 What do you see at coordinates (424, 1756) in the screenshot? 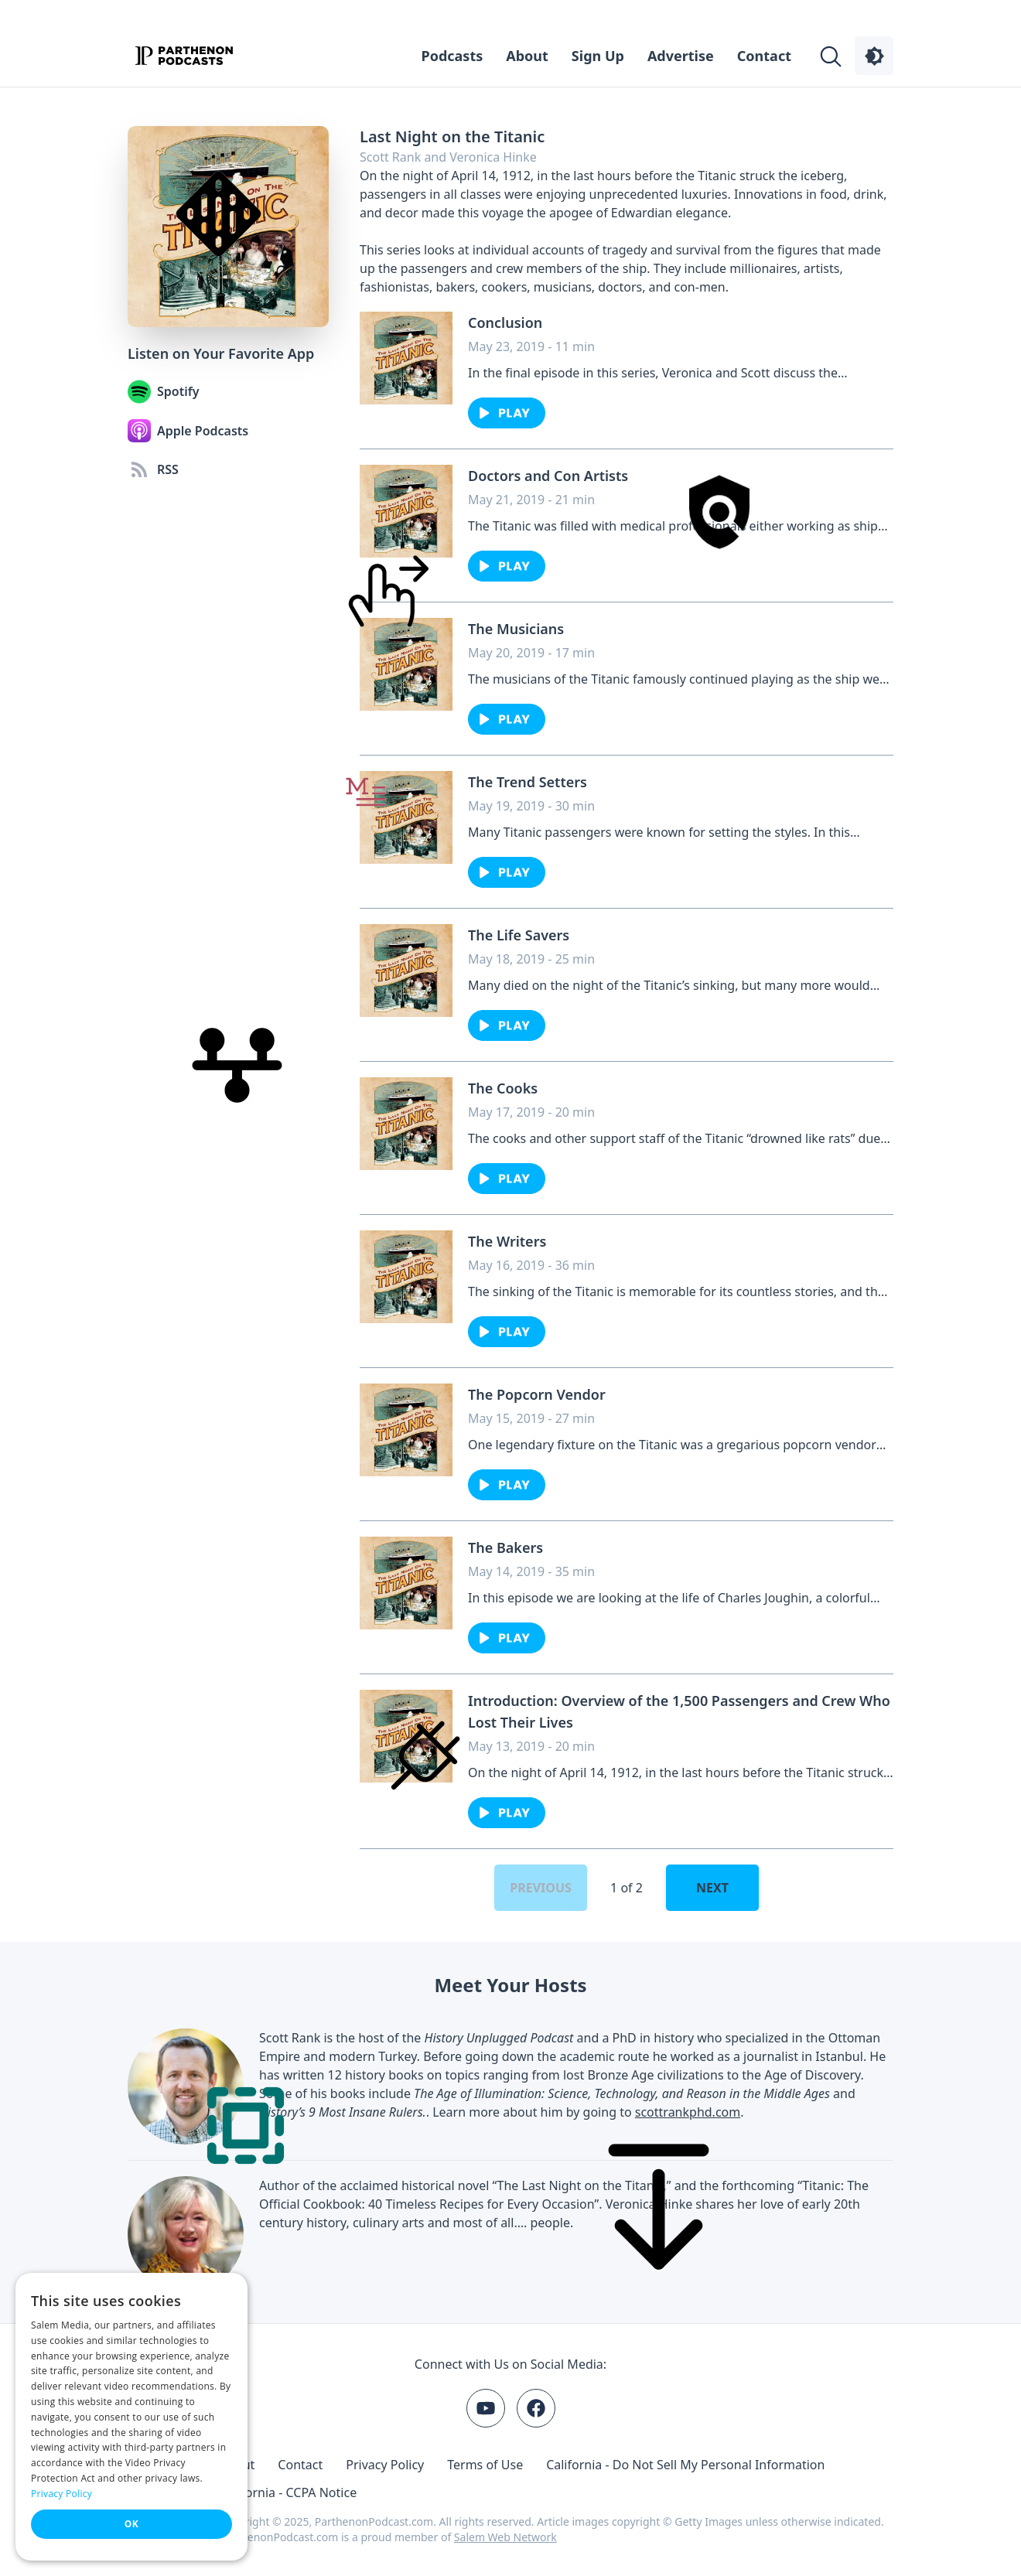
I see `connect to a power source` at bounding box center [424, 1756].